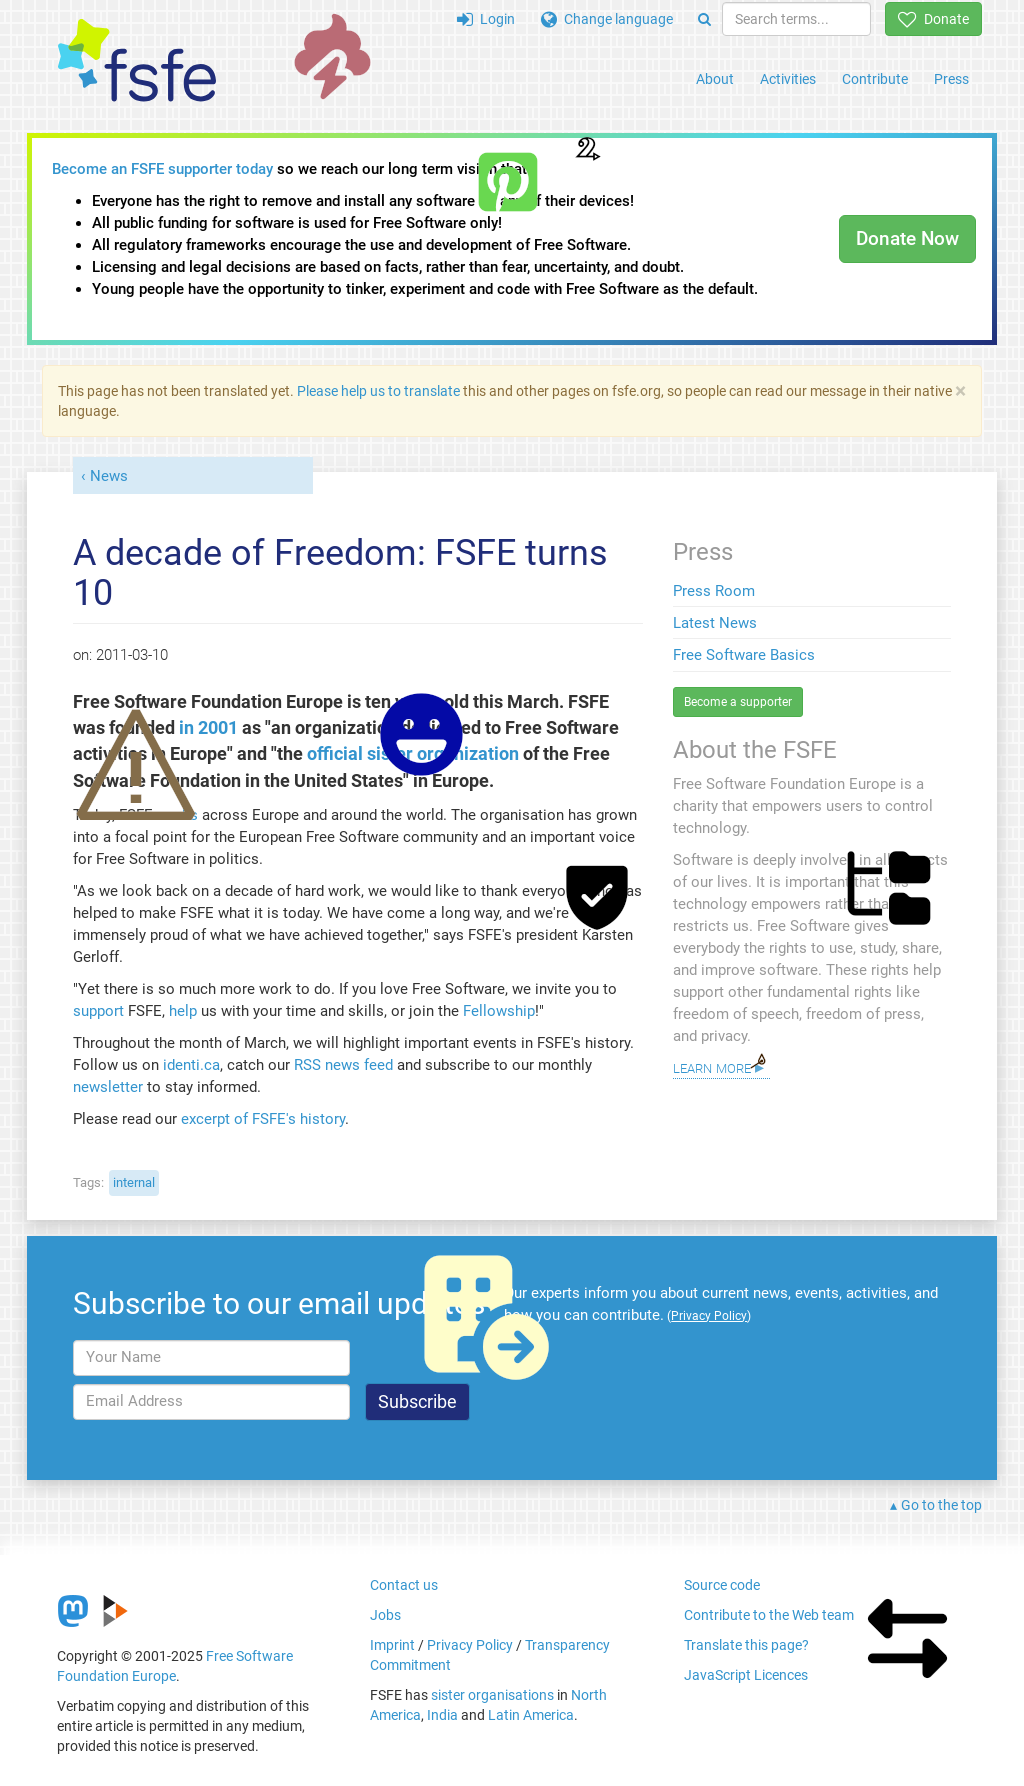 The image size is (1024, 1786). I want to click on swap or exchange items, so click(907, 1638).